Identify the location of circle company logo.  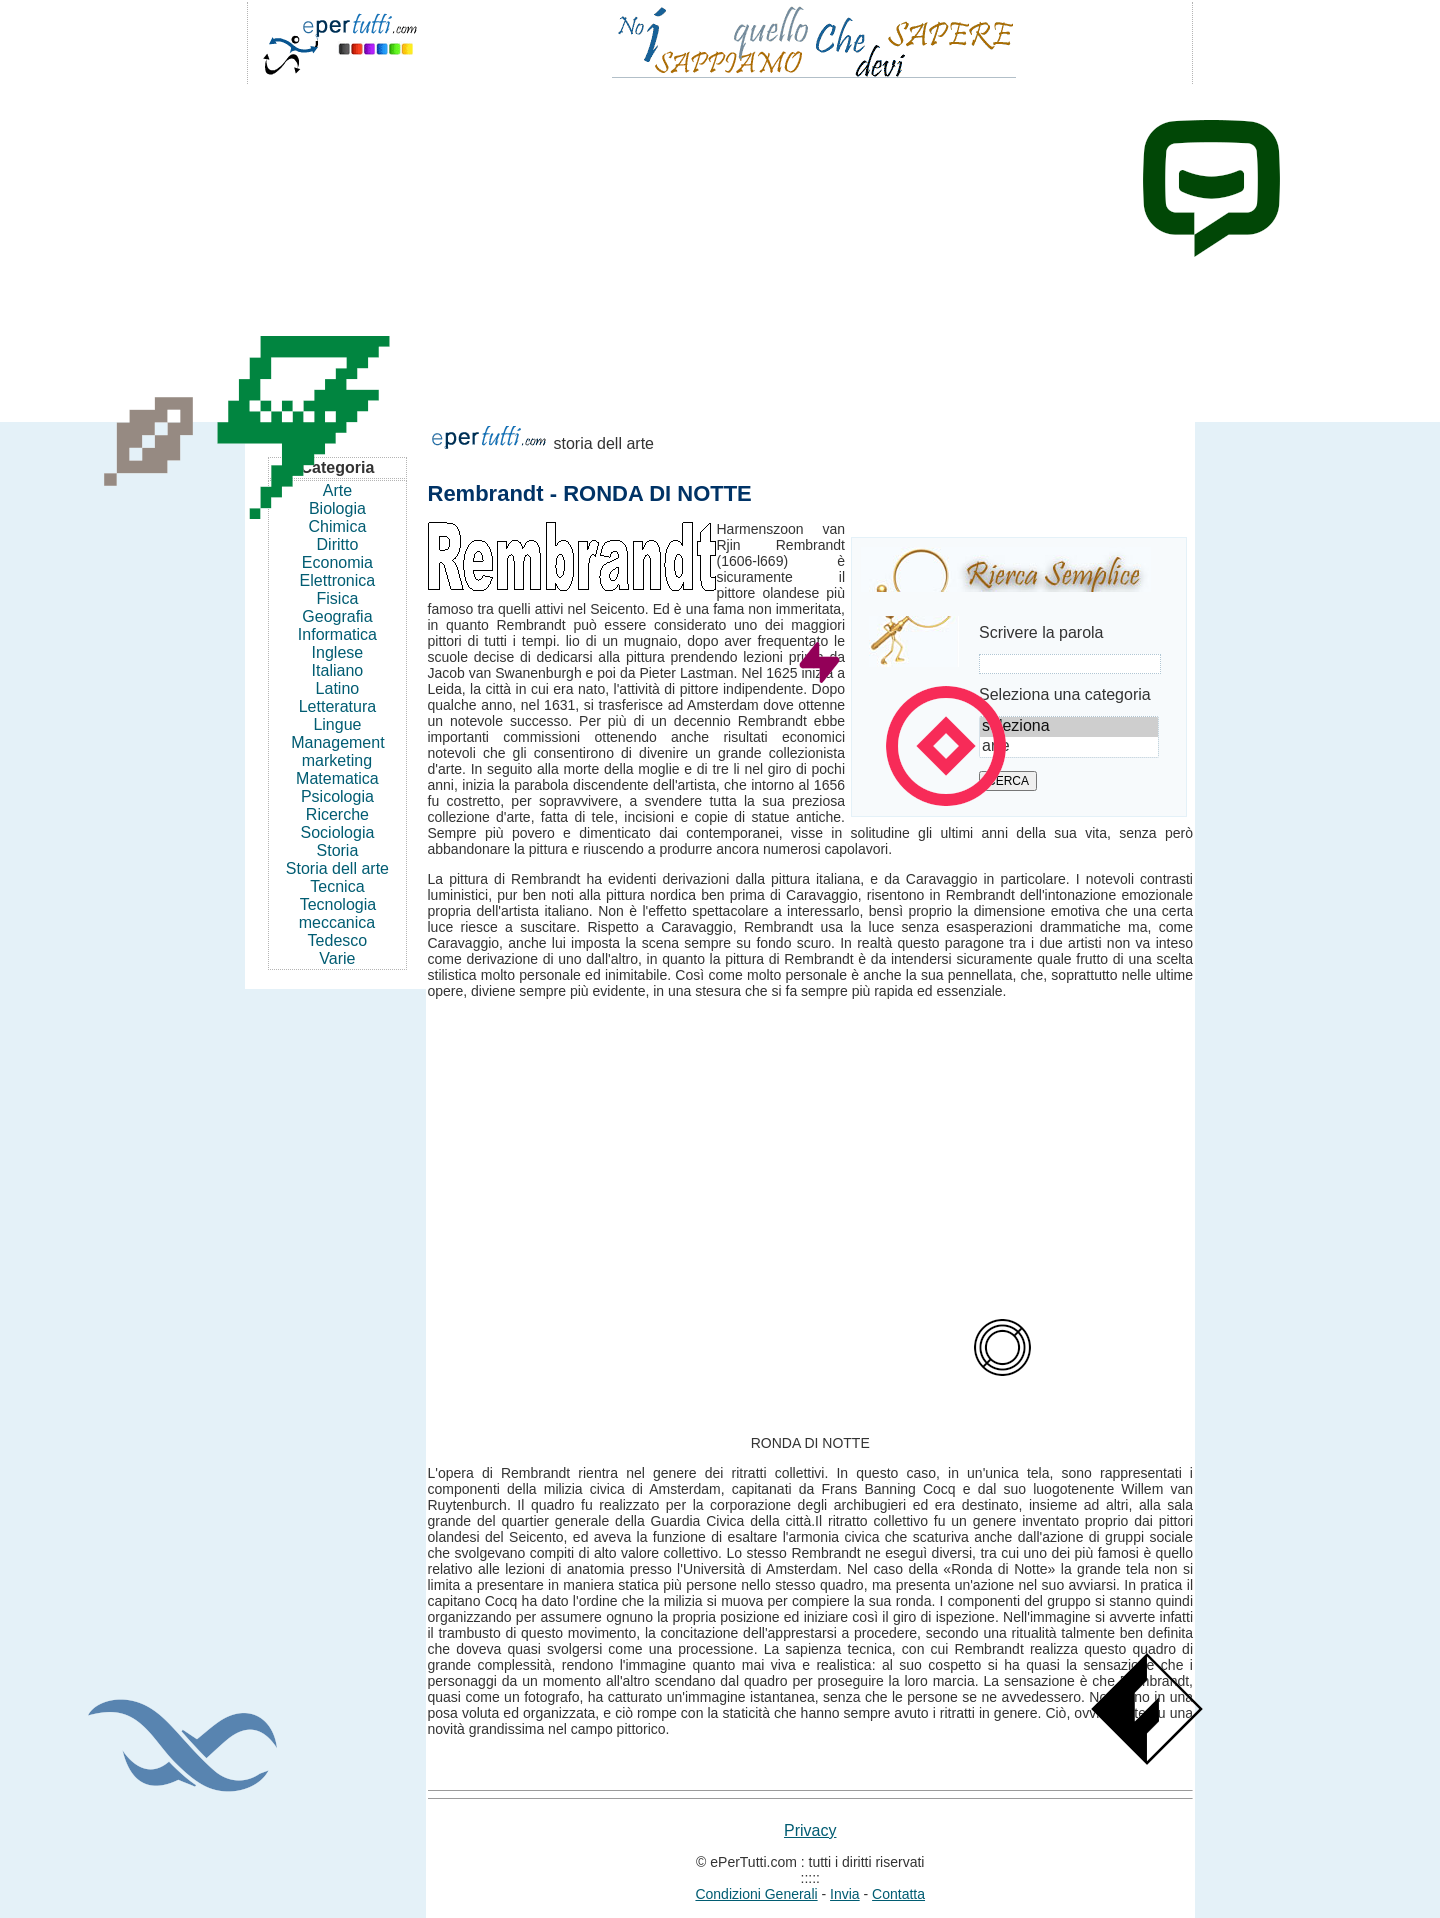
(1002, 1347).